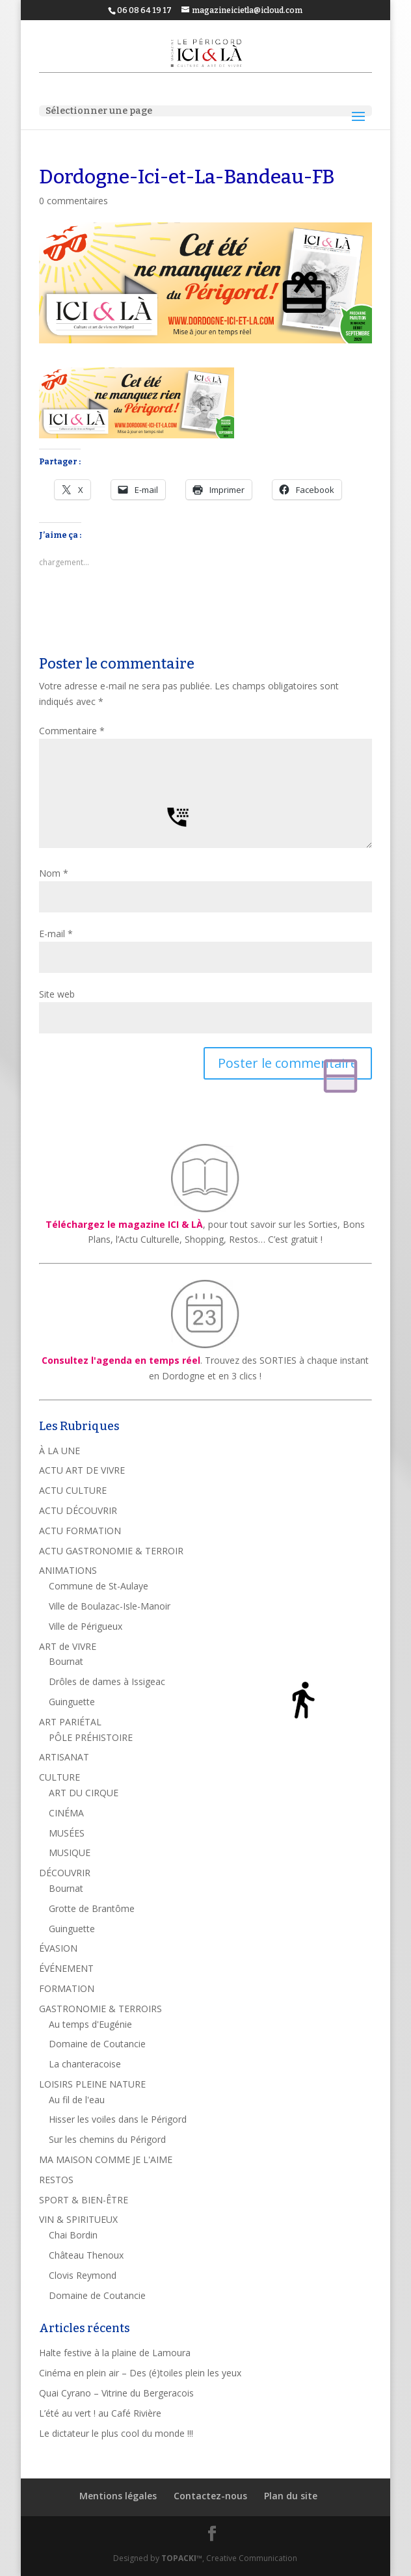 This screenshot has width=411, height=2576. What do you see at coordinates (302, 1699) in the screenshot?
I see `get walking directions` at bounding box center [302, 1699].